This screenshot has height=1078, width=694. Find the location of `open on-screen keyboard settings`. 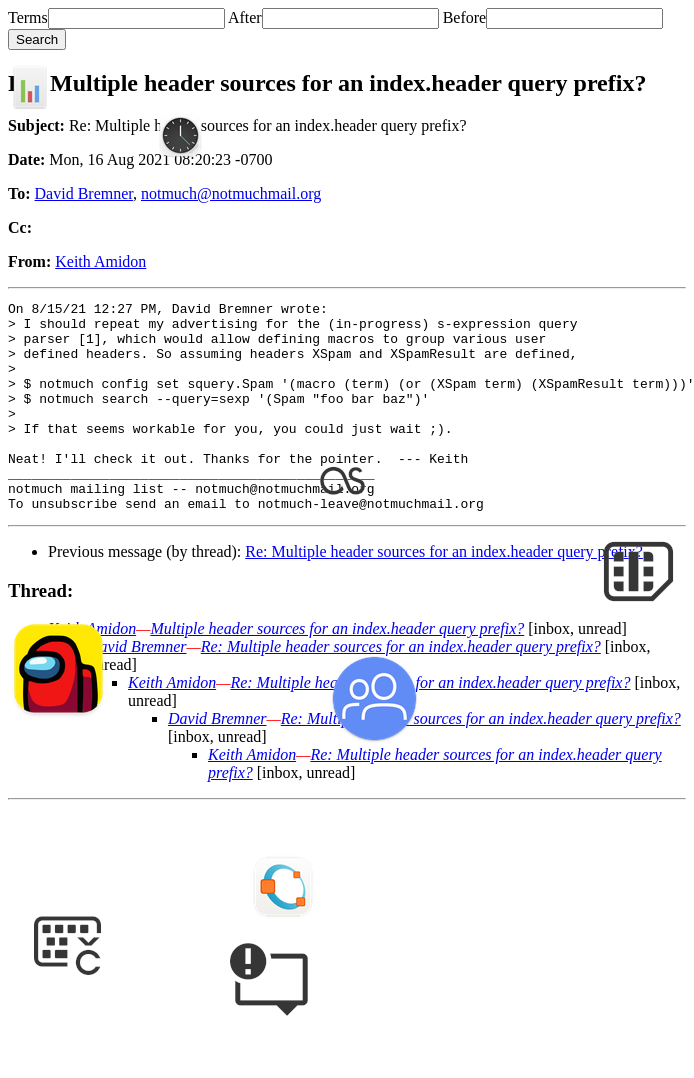

open on-screen keyboard settings is located at coordinates (67, 941).